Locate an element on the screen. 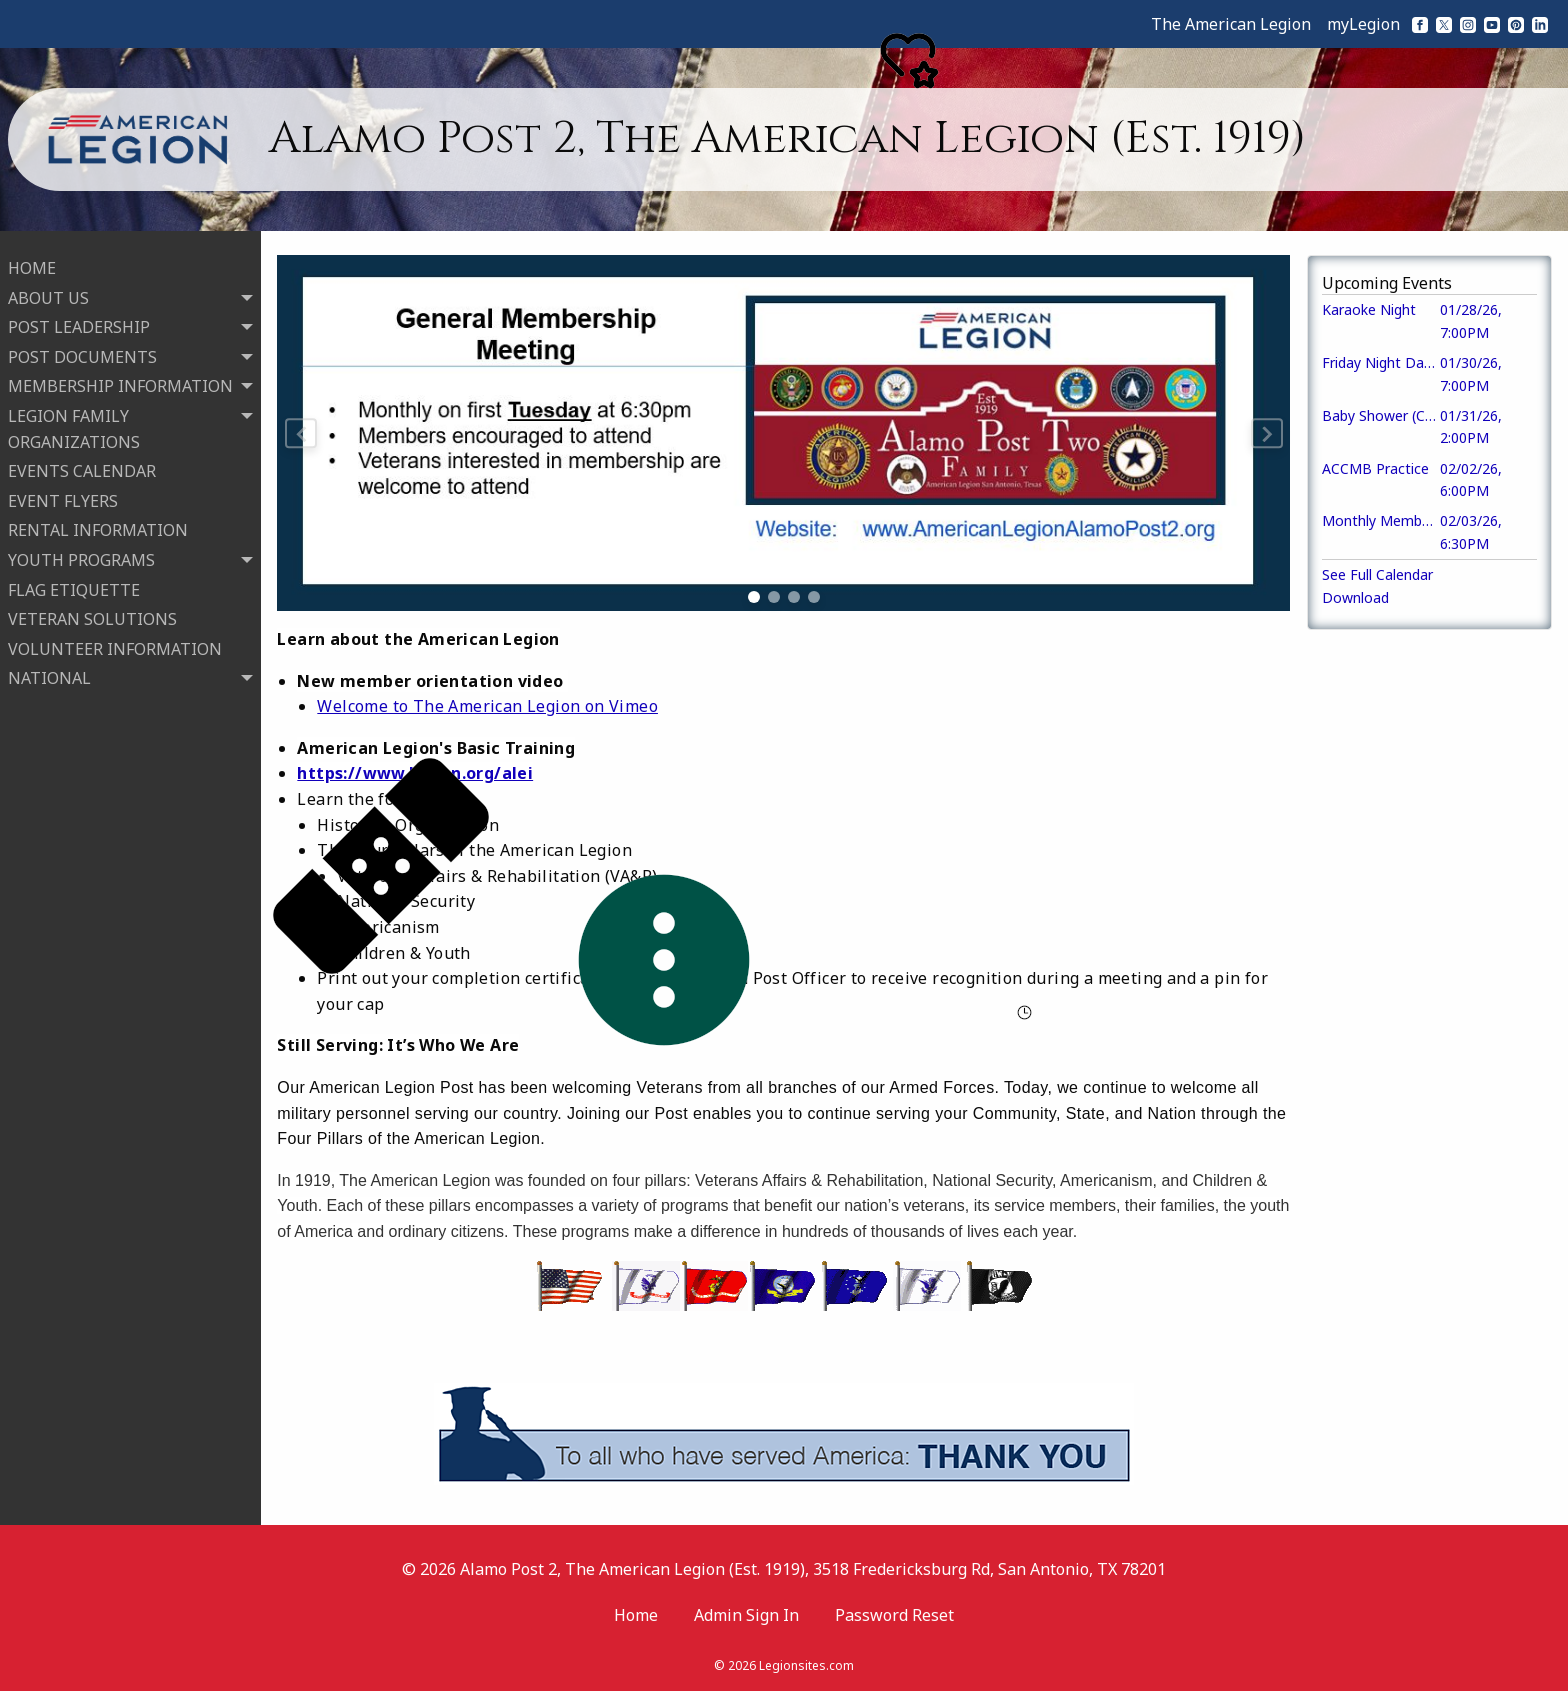 This screenshot has height=1691, width=1568. open more options menu is located at coordinates (664, 960).